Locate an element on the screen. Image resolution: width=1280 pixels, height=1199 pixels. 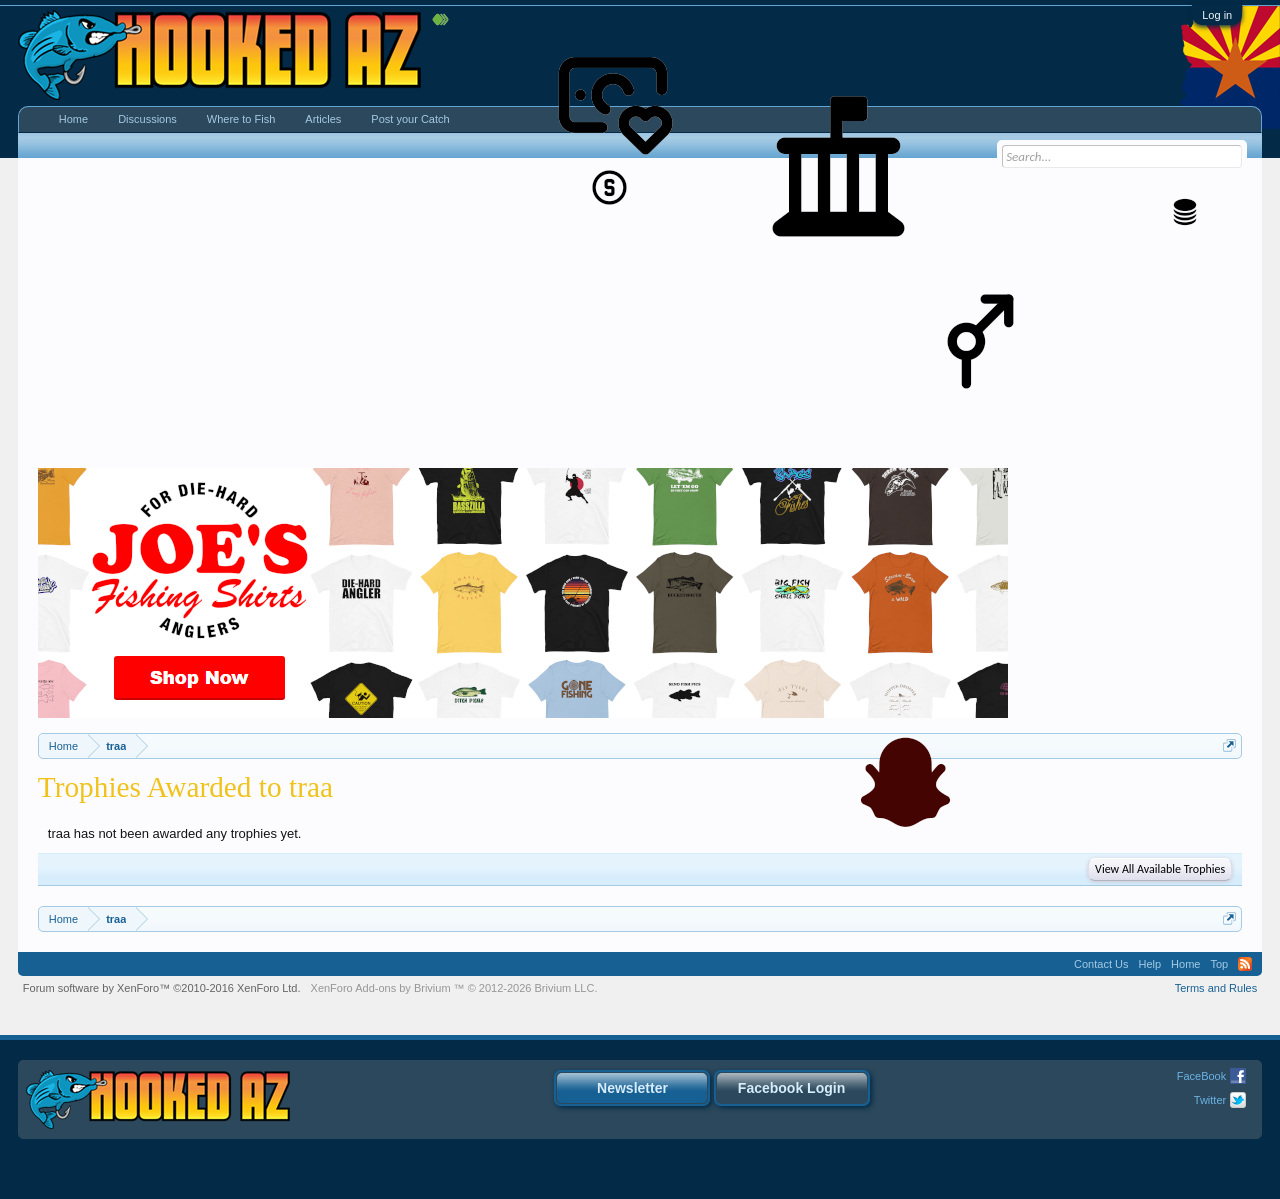
view government or civic locations is located at coordinates (838, 170).